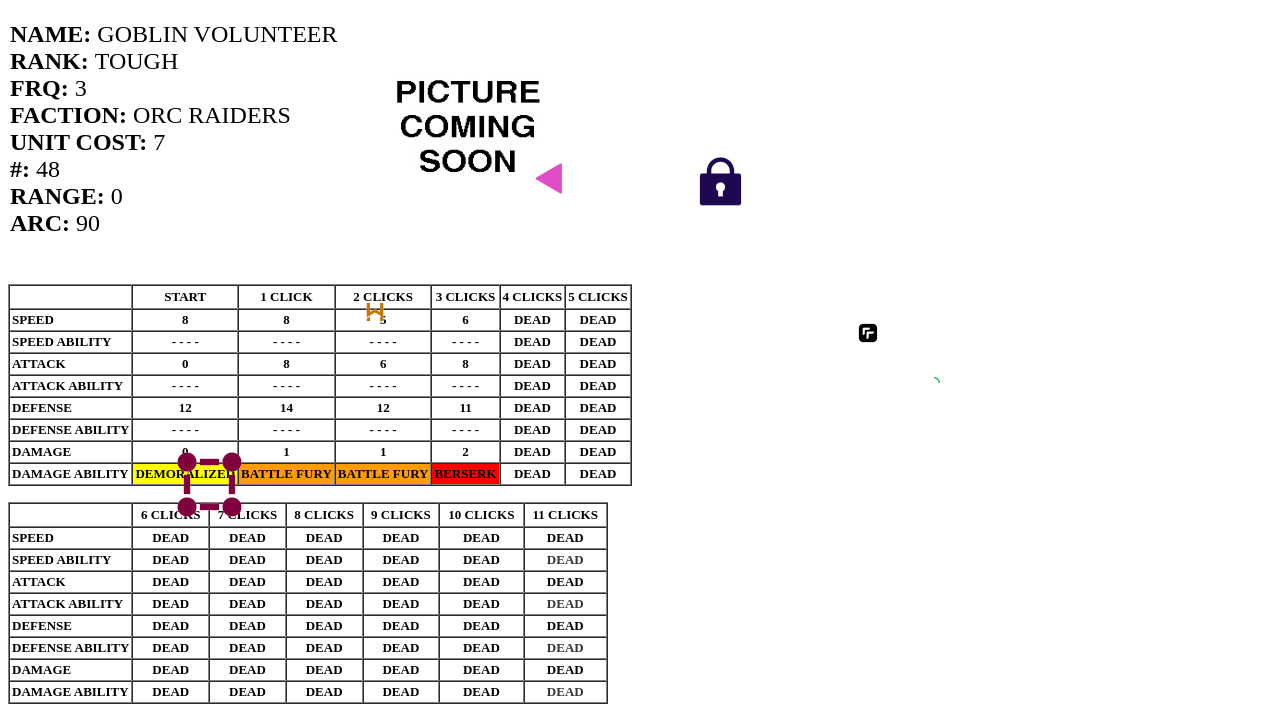 This screenshot has width=1280, height=720. I want to click on indicates a locked or secured item, so click(720, 182).